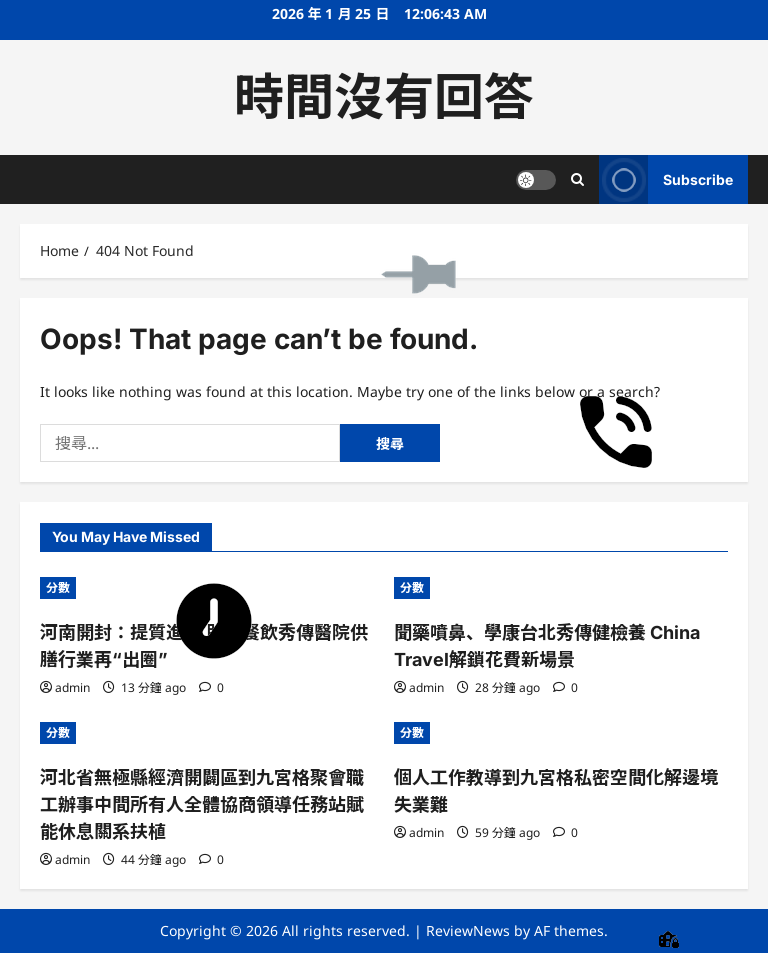  I want to click on indicates a locked or secured school facility, so click(669, 939).